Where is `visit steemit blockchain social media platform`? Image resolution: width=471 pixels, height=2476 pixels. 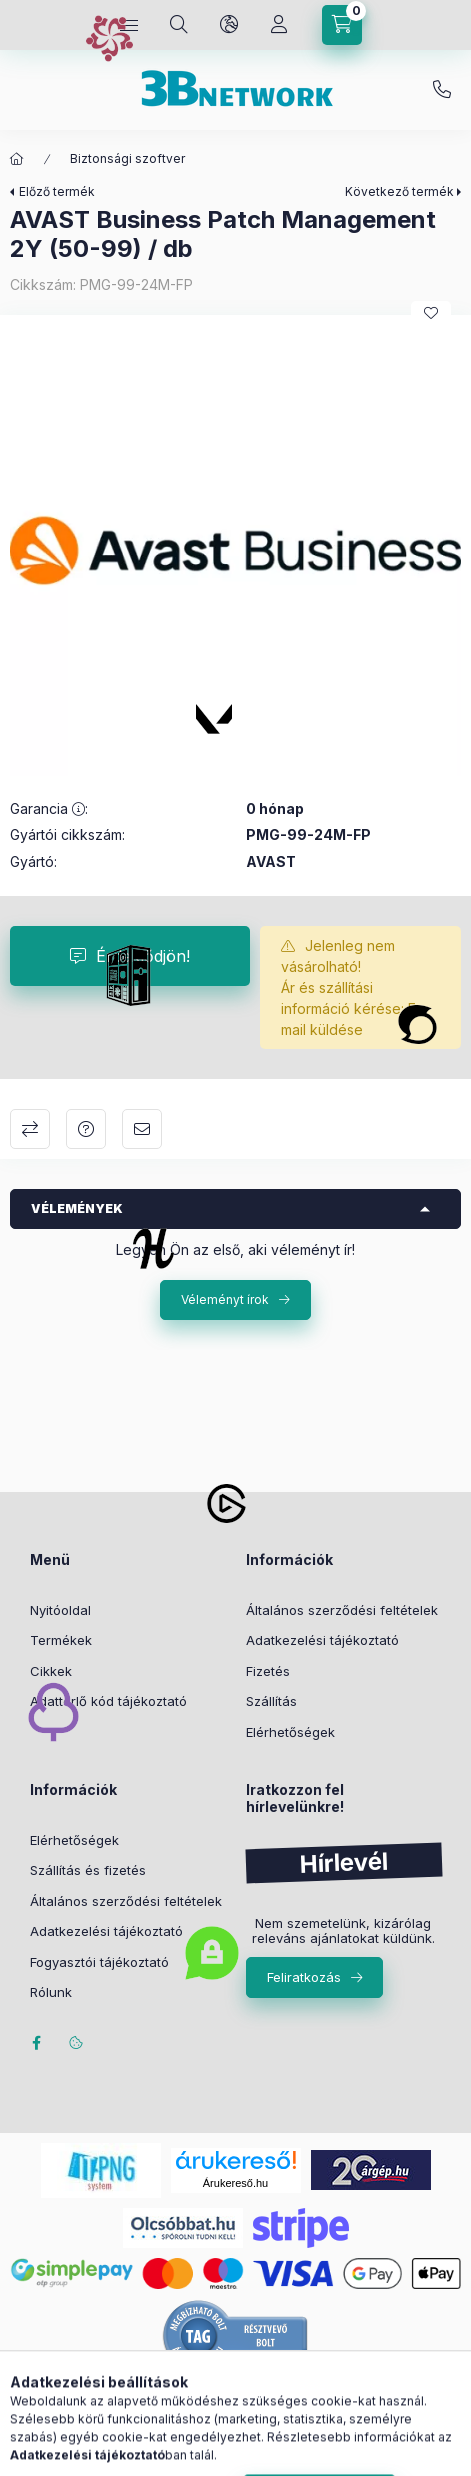 visit steemit blockchain social media platform is located at coordinates (417, 1024).